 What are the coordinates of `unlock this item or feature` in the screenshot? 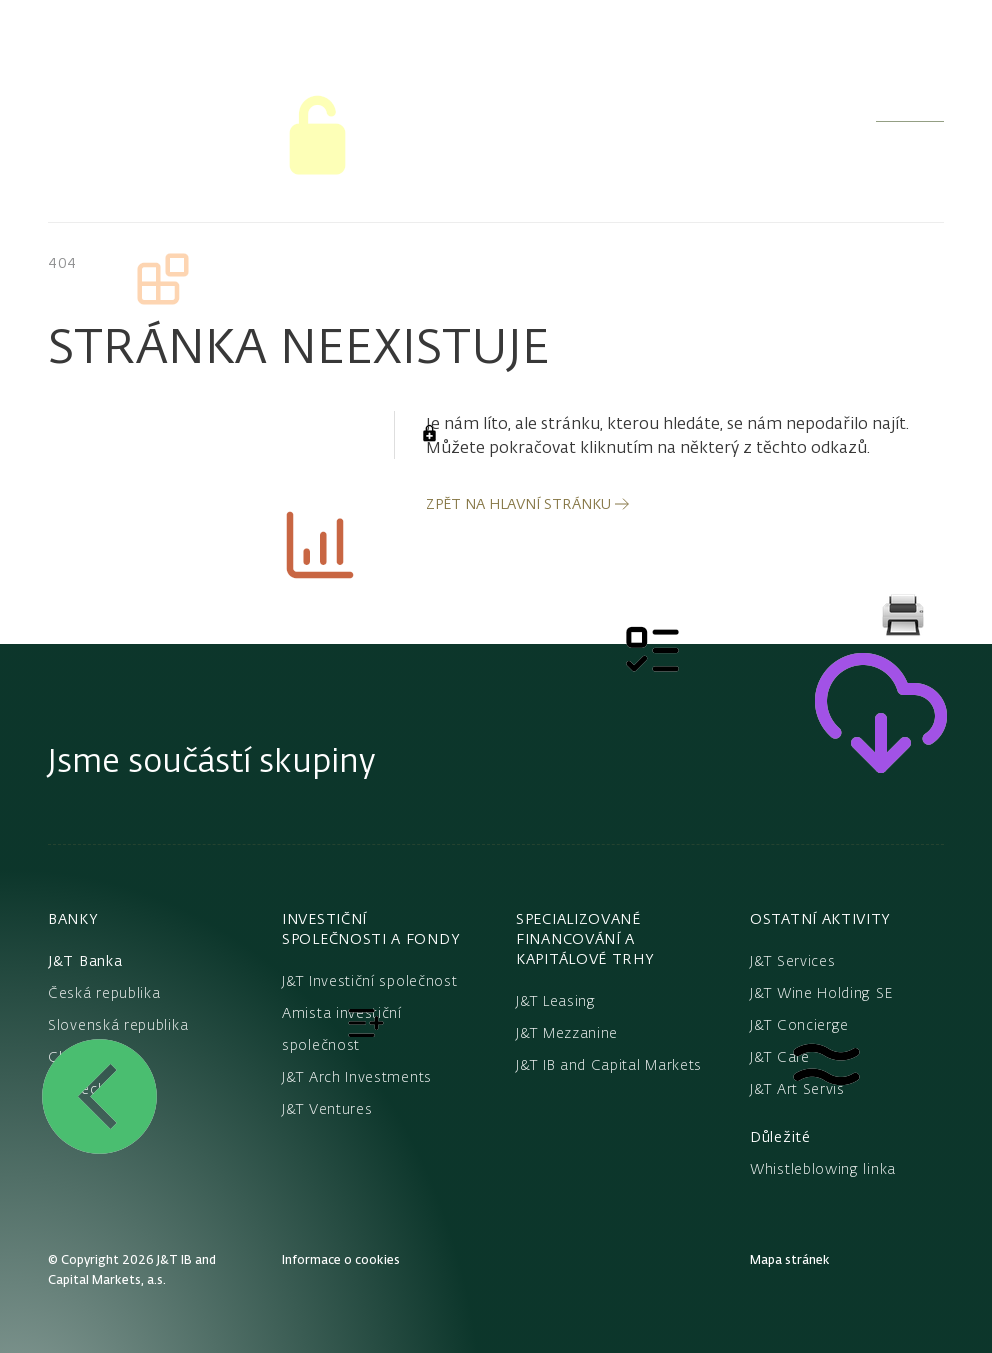 It's located at (317, 137).